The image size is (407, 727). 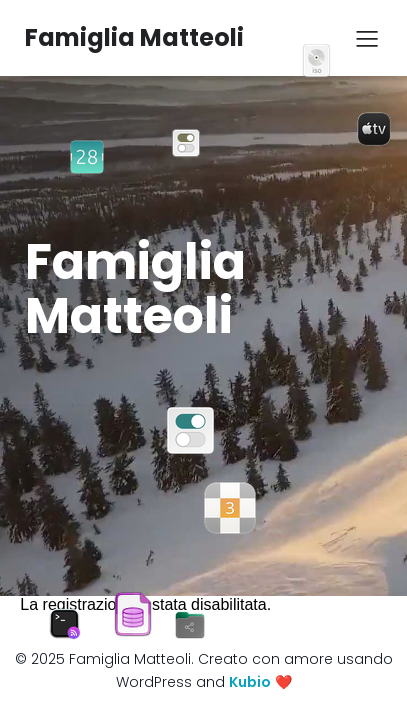 What do you see at coordinates (316, 60) in the screenshot?
I see `indicates a CD/DVD disc image file (.iso)` at bounding box center [316, 60].